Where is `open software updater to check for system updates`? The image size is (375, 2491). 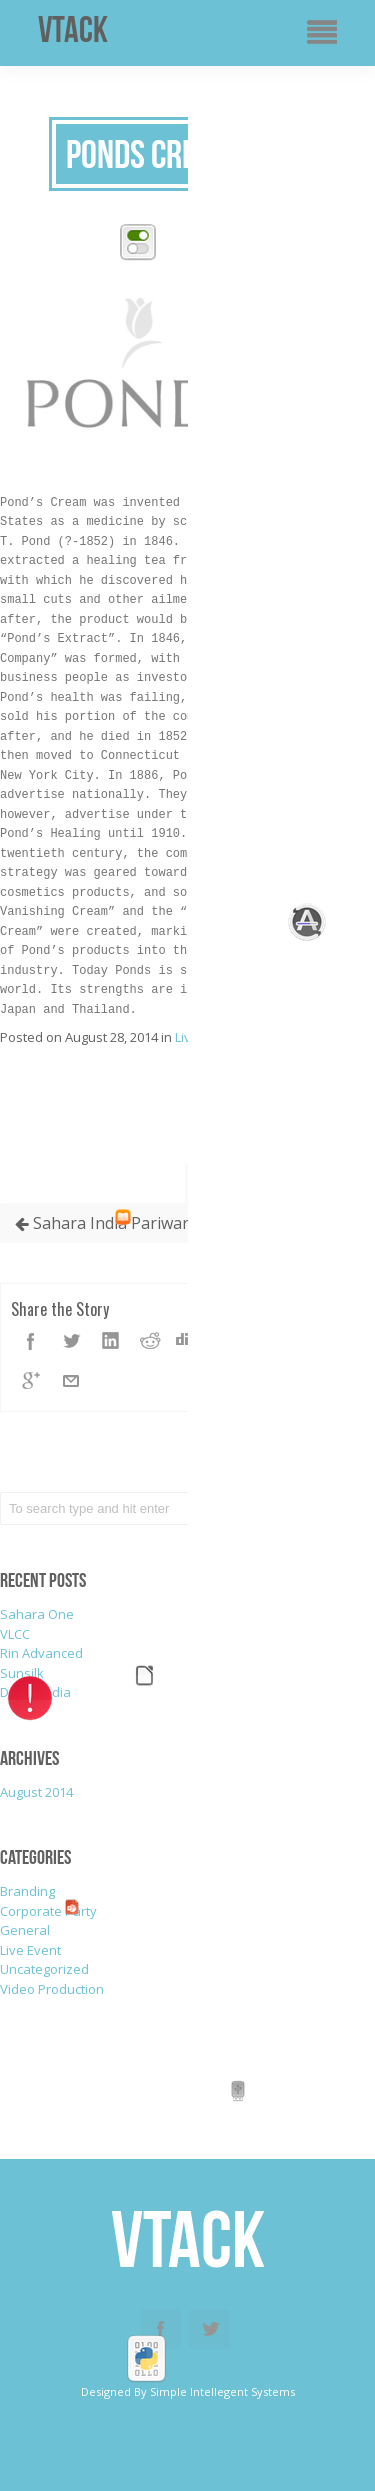 open software updater to check for system updates is located at coordinates (307, 922).